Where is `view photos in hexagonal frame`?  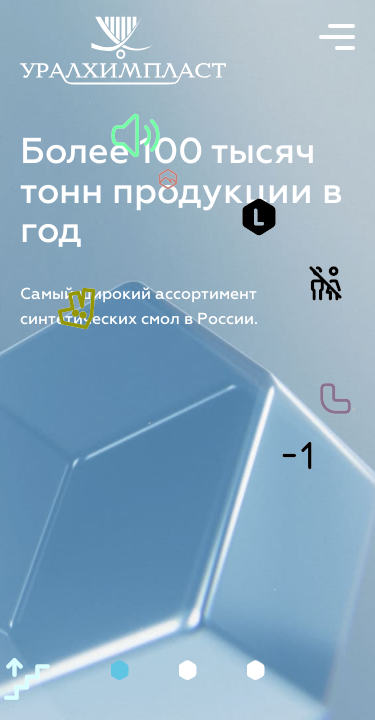 view photos in hexagonal frame is located at coordinates (168, 179).